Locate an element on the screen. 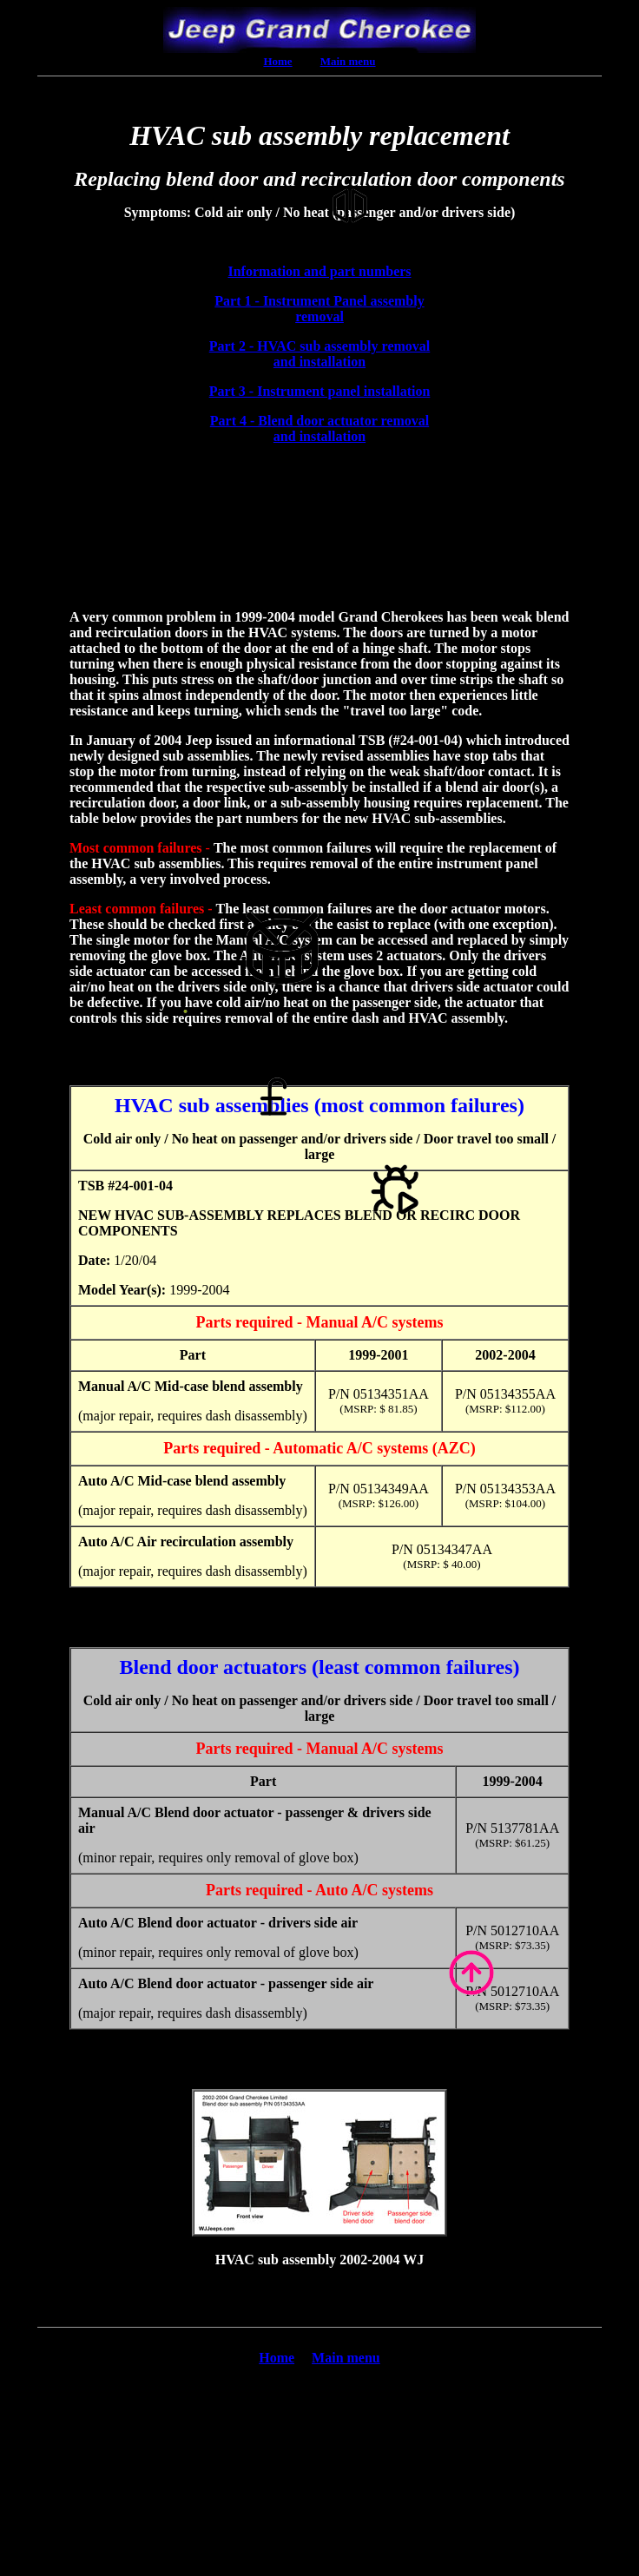 The width and height of the screenshot is (639, 2576). view pricing in British pounds is located at coordinates (273, 1097).